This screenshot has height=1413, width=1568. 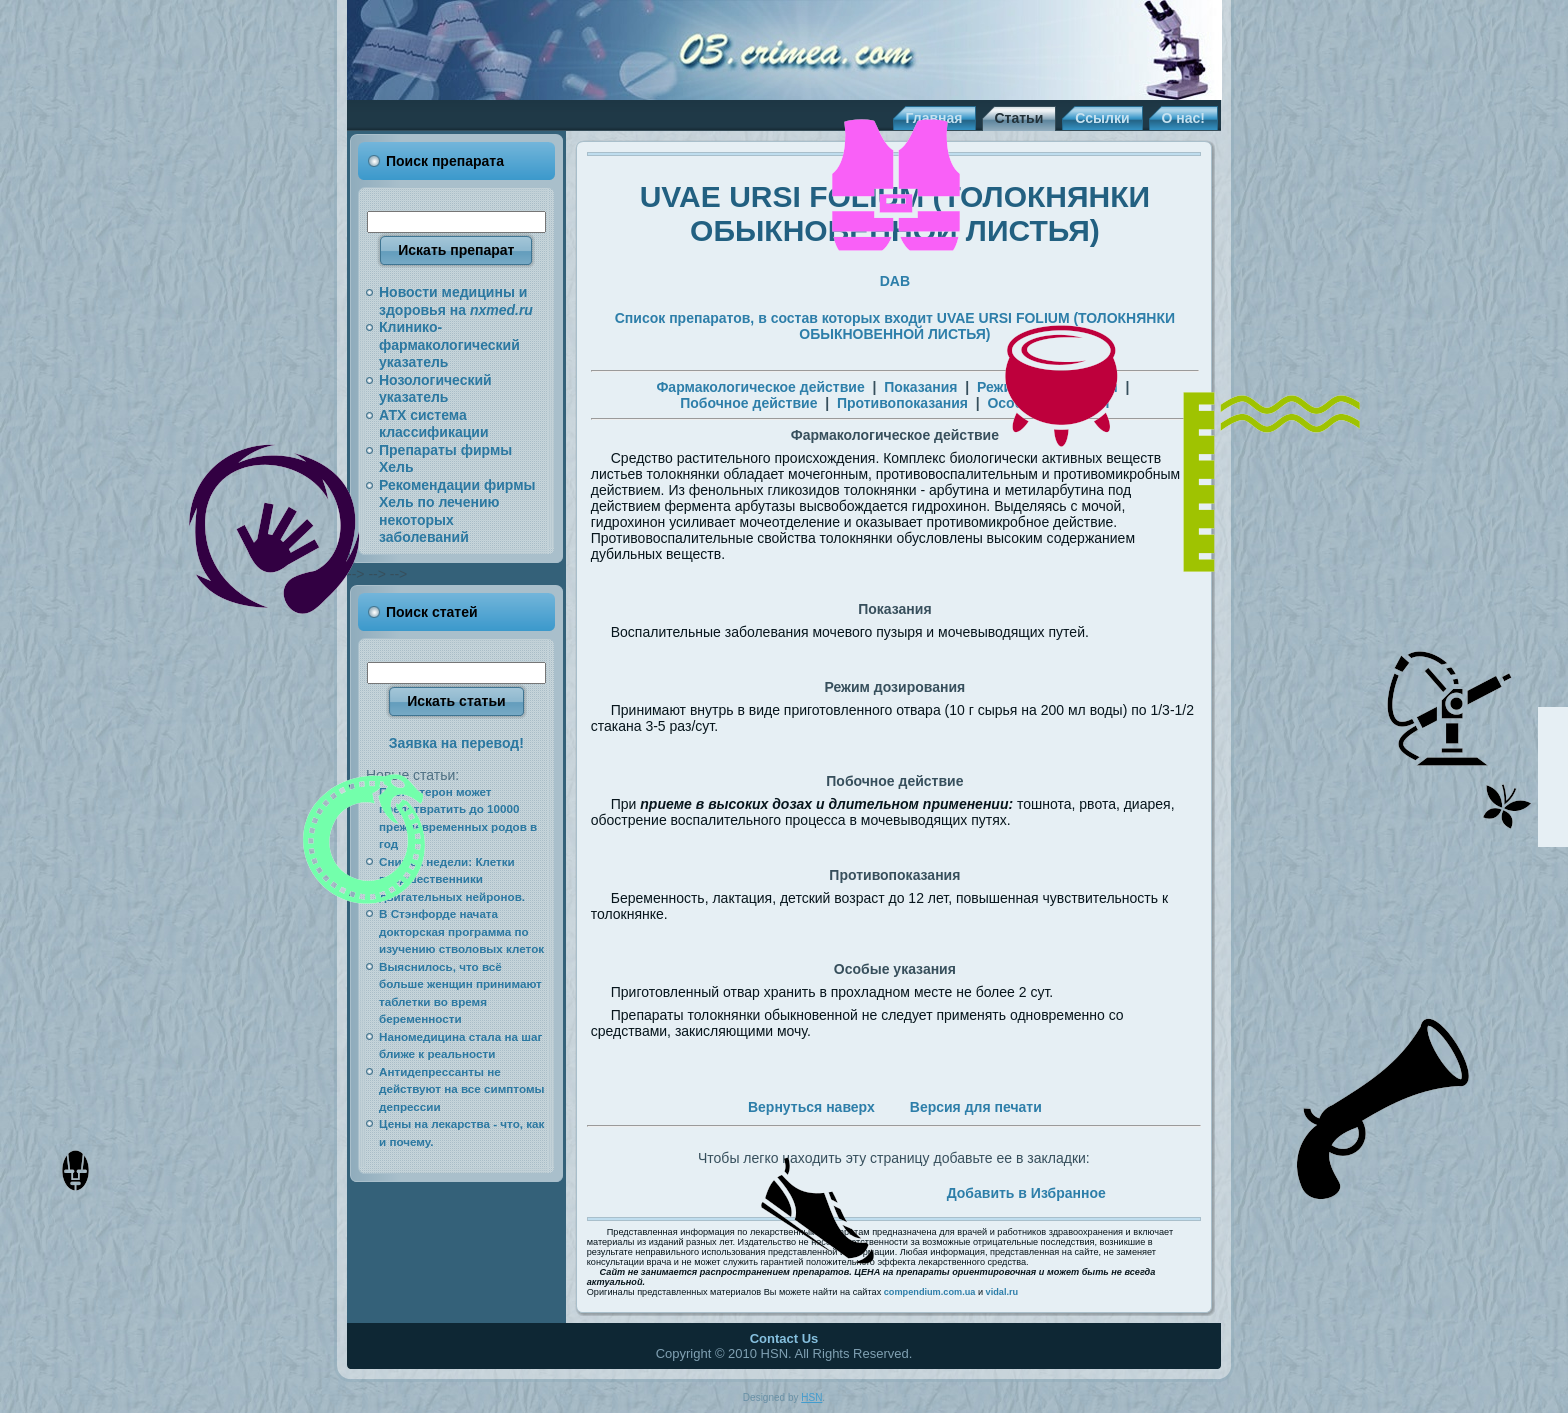 I want to click on deploy defensive laser turret, so click(x=1449, y=708).